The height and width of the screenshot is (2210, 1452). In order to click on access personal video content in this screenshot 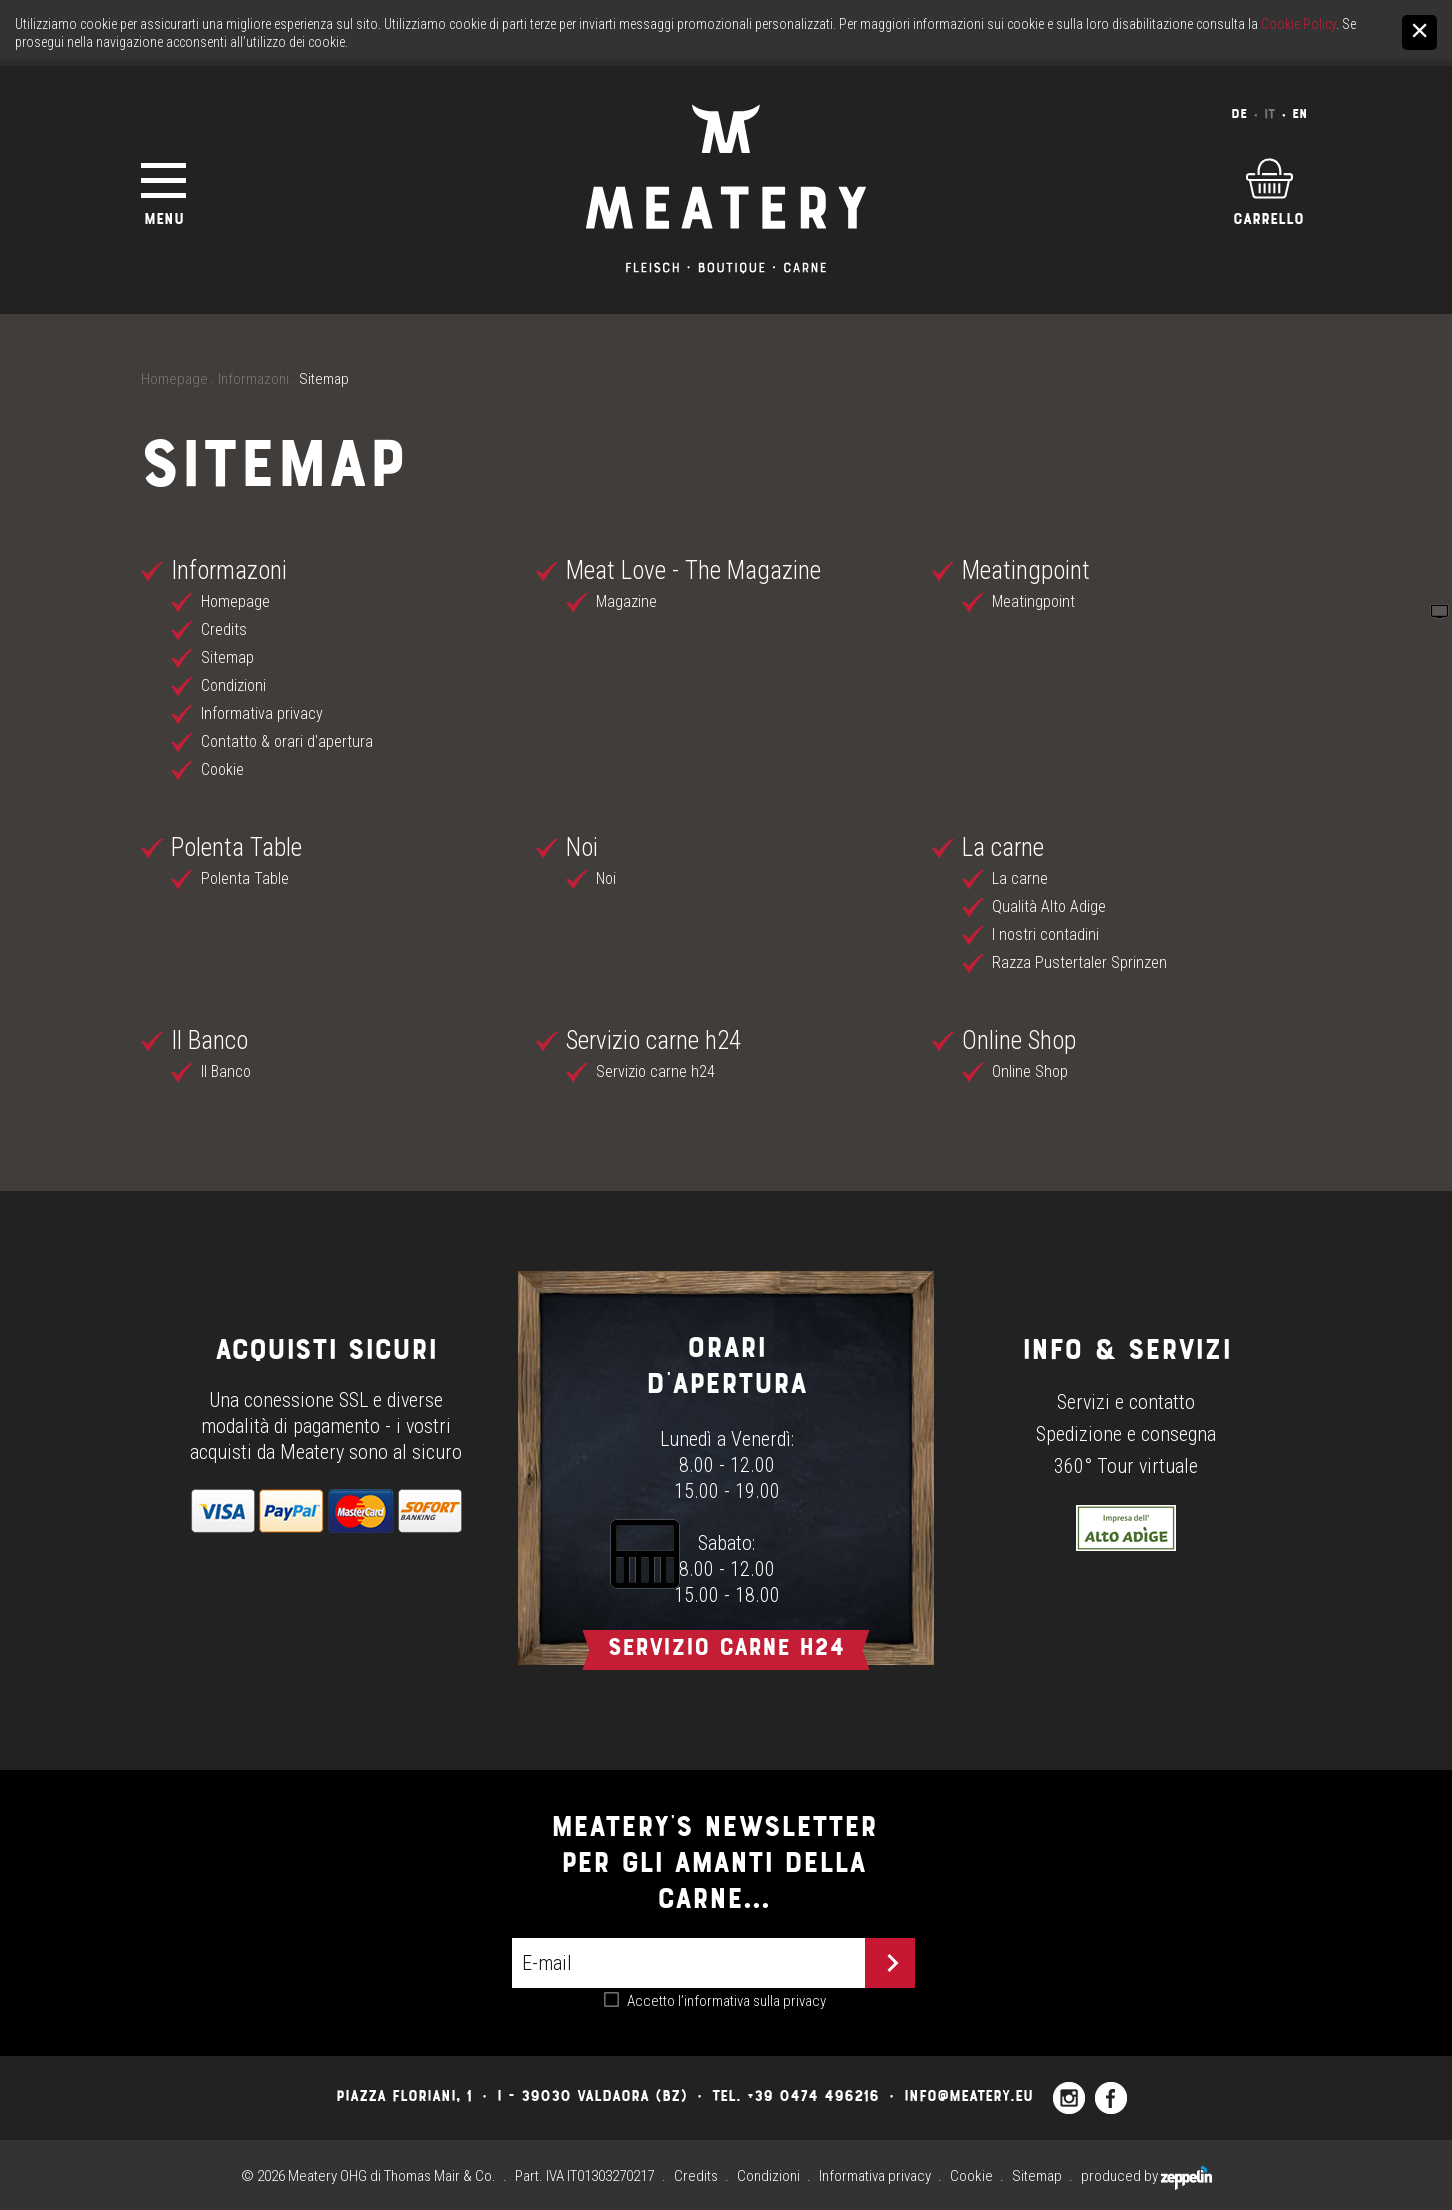, I will do `click(1439, 611)`.